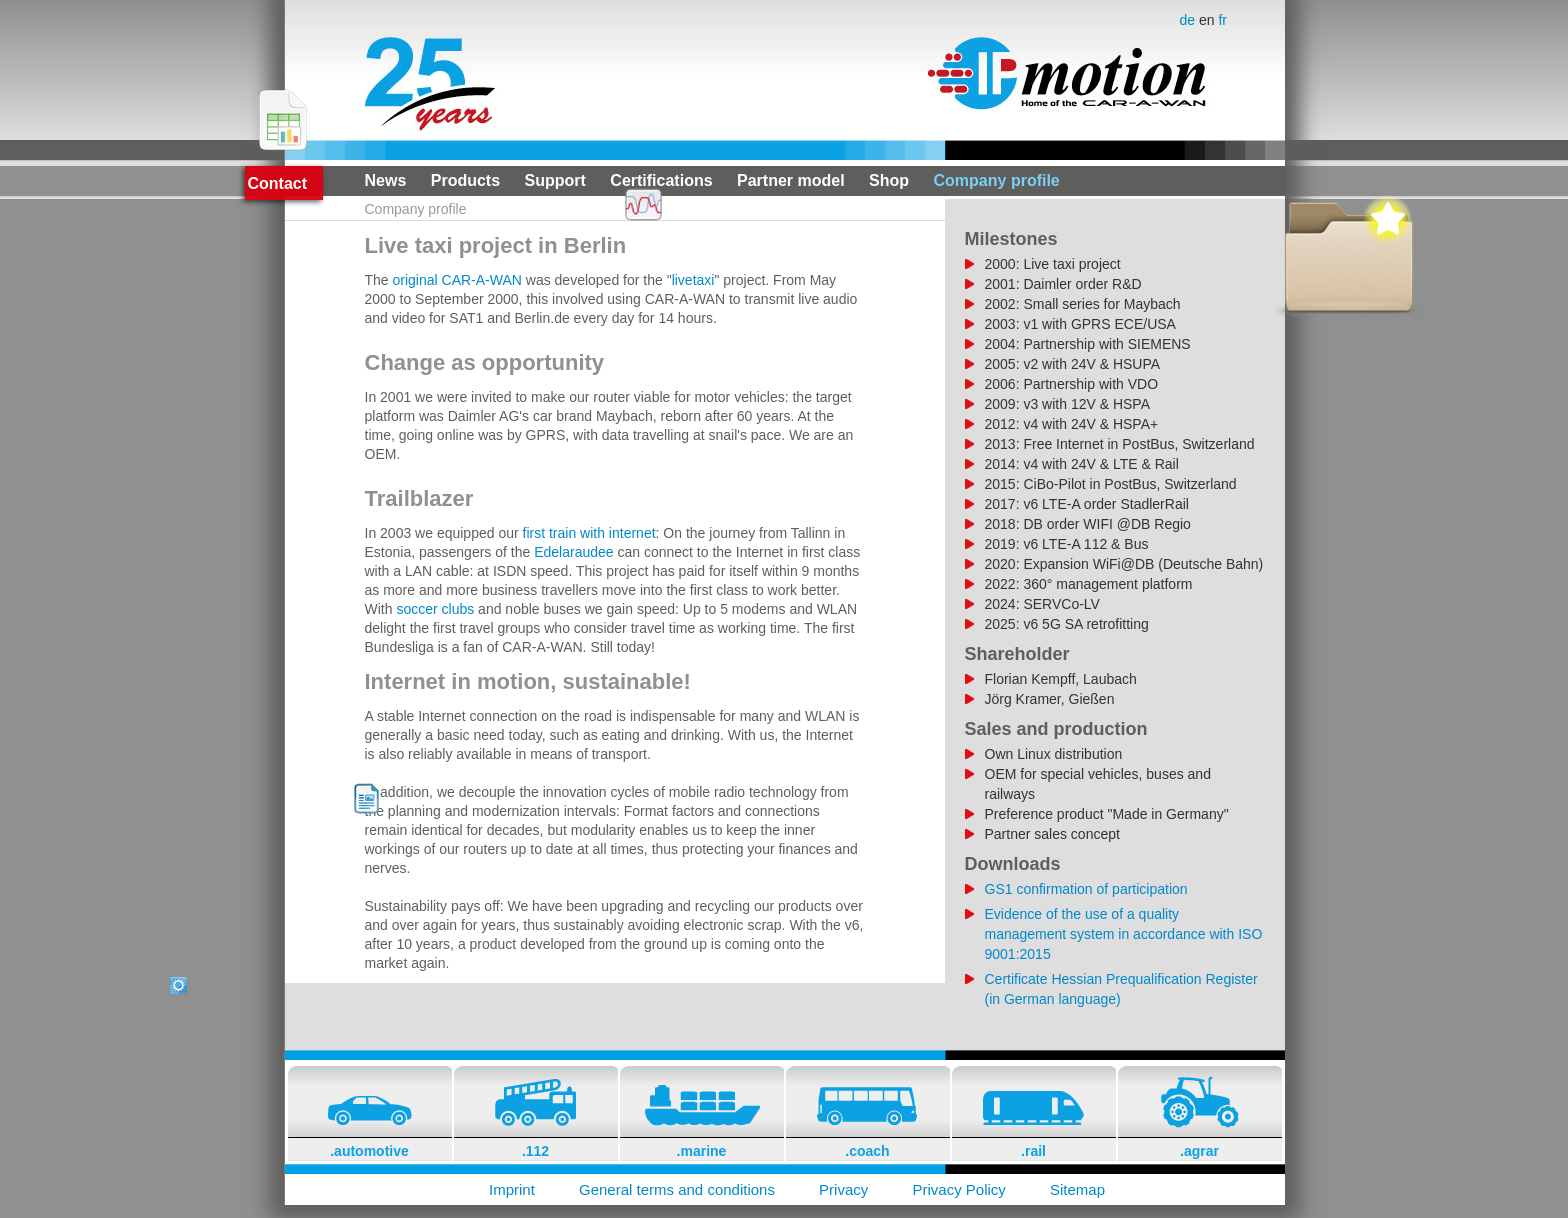 This screenshot has height=1218, width=1568. I want to click on open a text document file, so click(366, 798).